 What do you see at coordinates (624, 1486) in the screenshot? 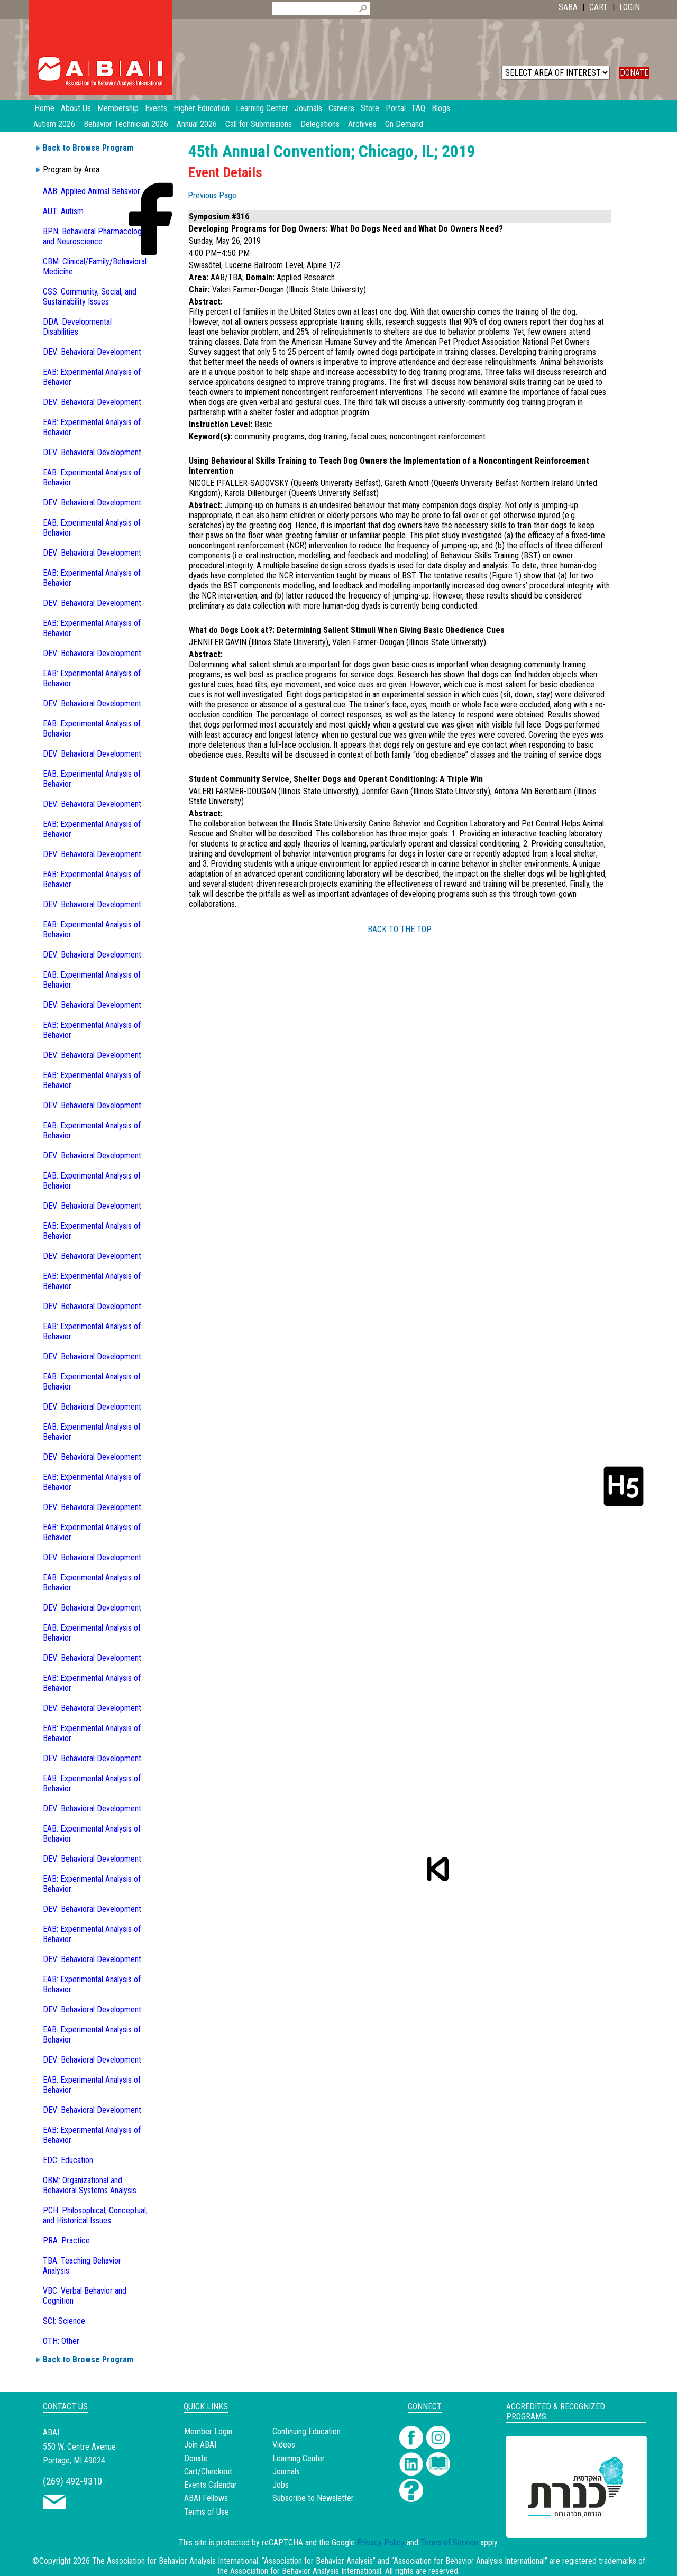
I see `format text as heading level 5` at bounding box center [624, 1486].